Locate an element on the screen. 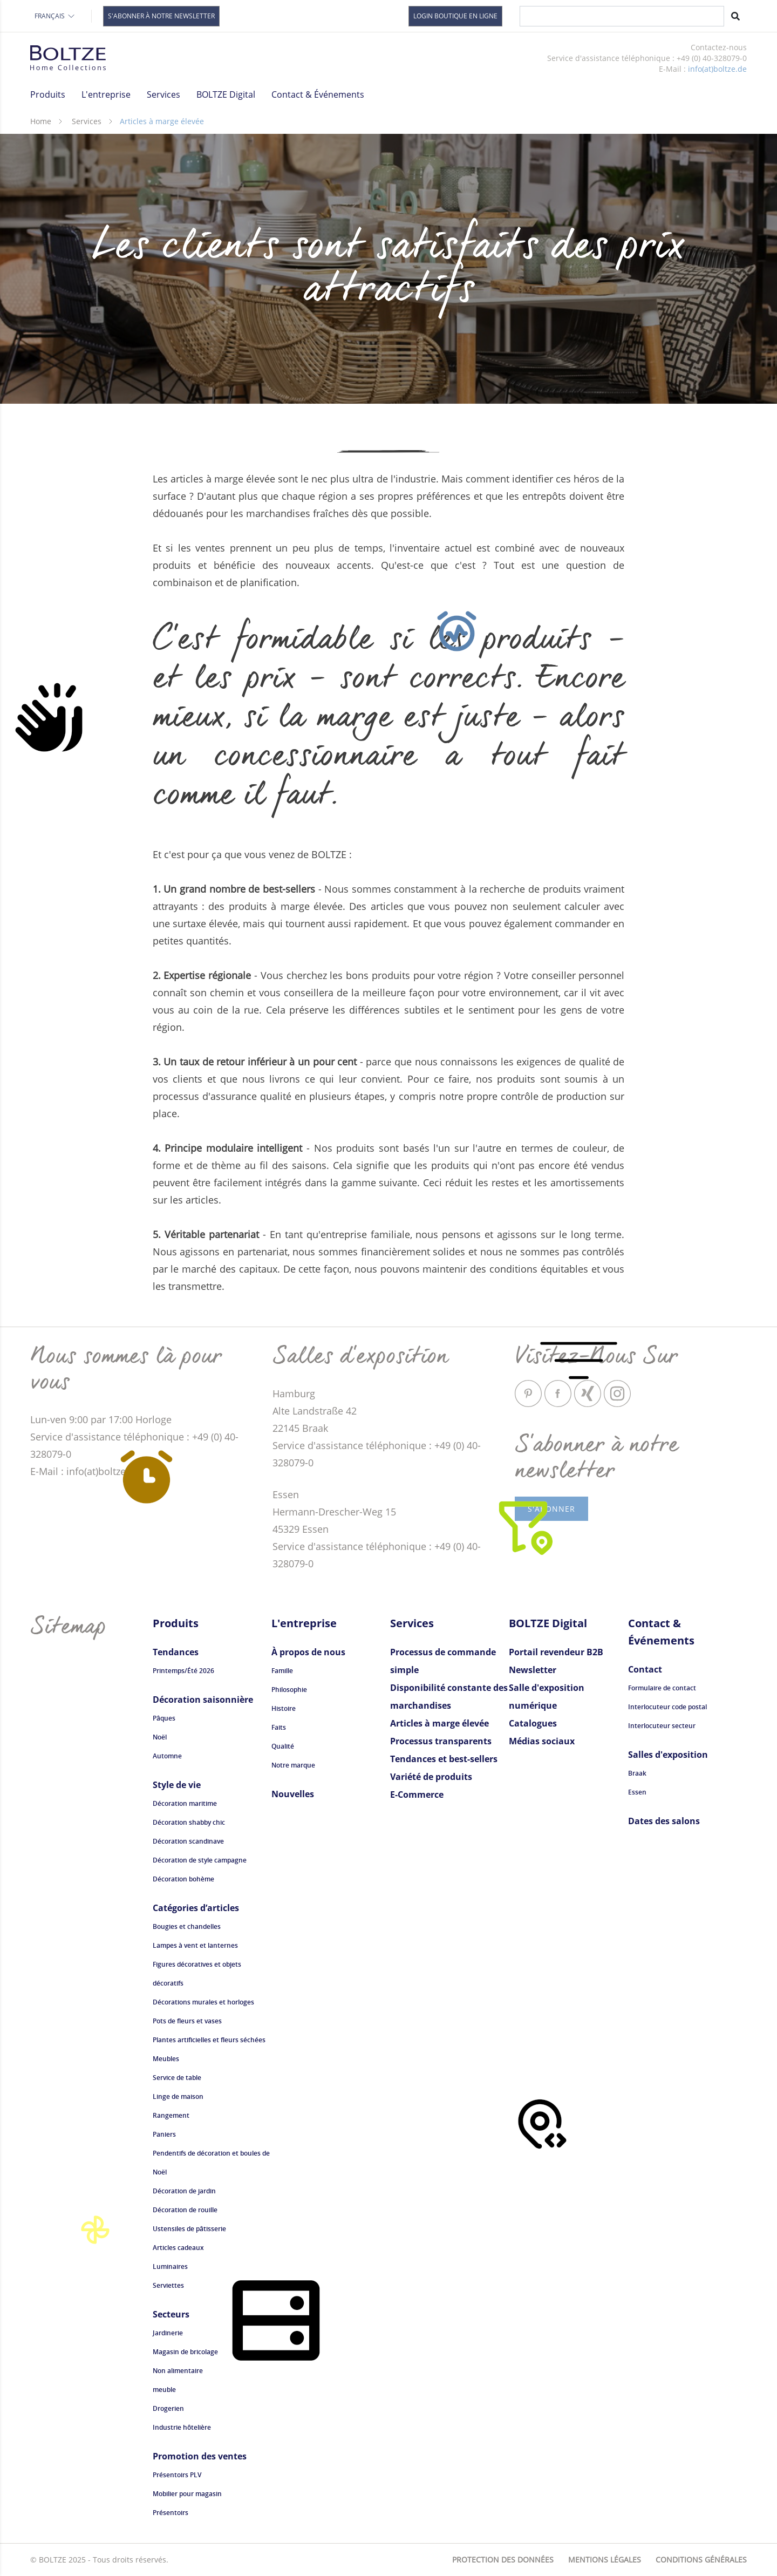  set or manage alarms is located at coordinates (146, 1477).